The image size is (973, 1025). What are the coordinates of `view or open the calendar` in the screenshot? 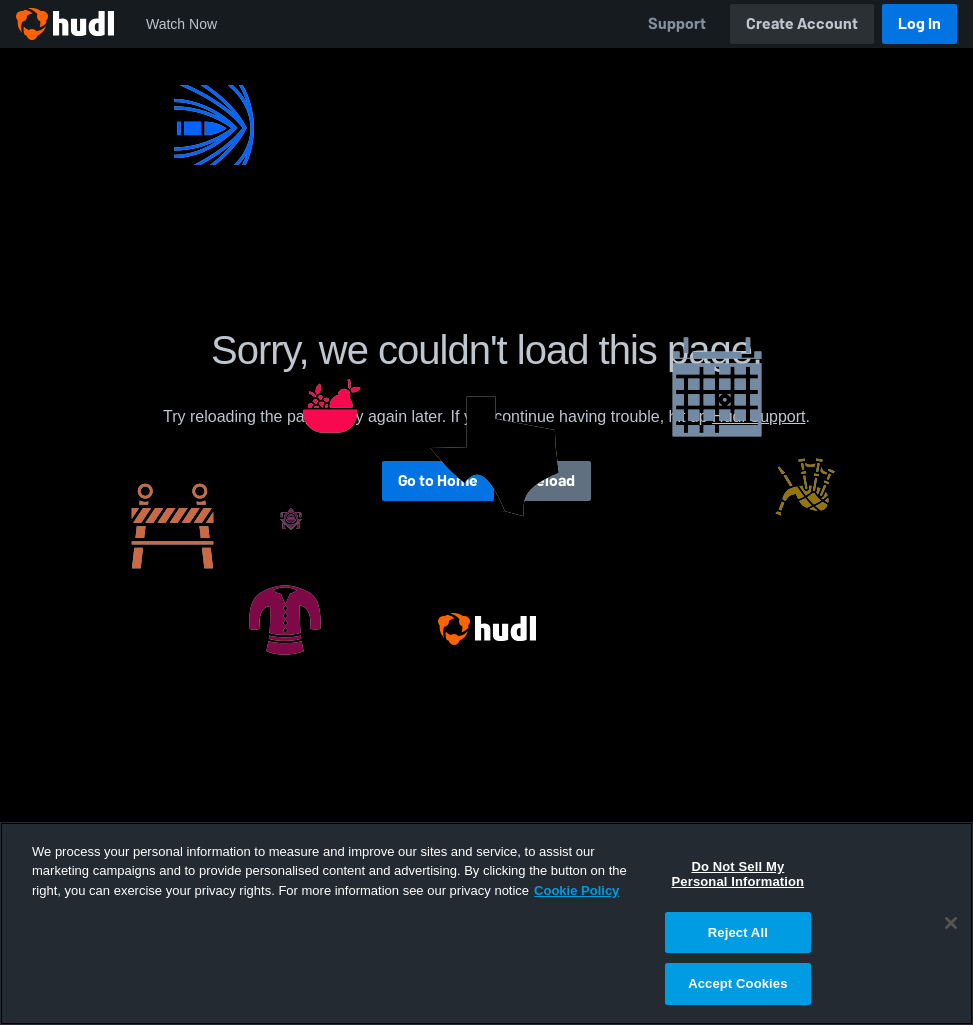 It's located at (717, 392).